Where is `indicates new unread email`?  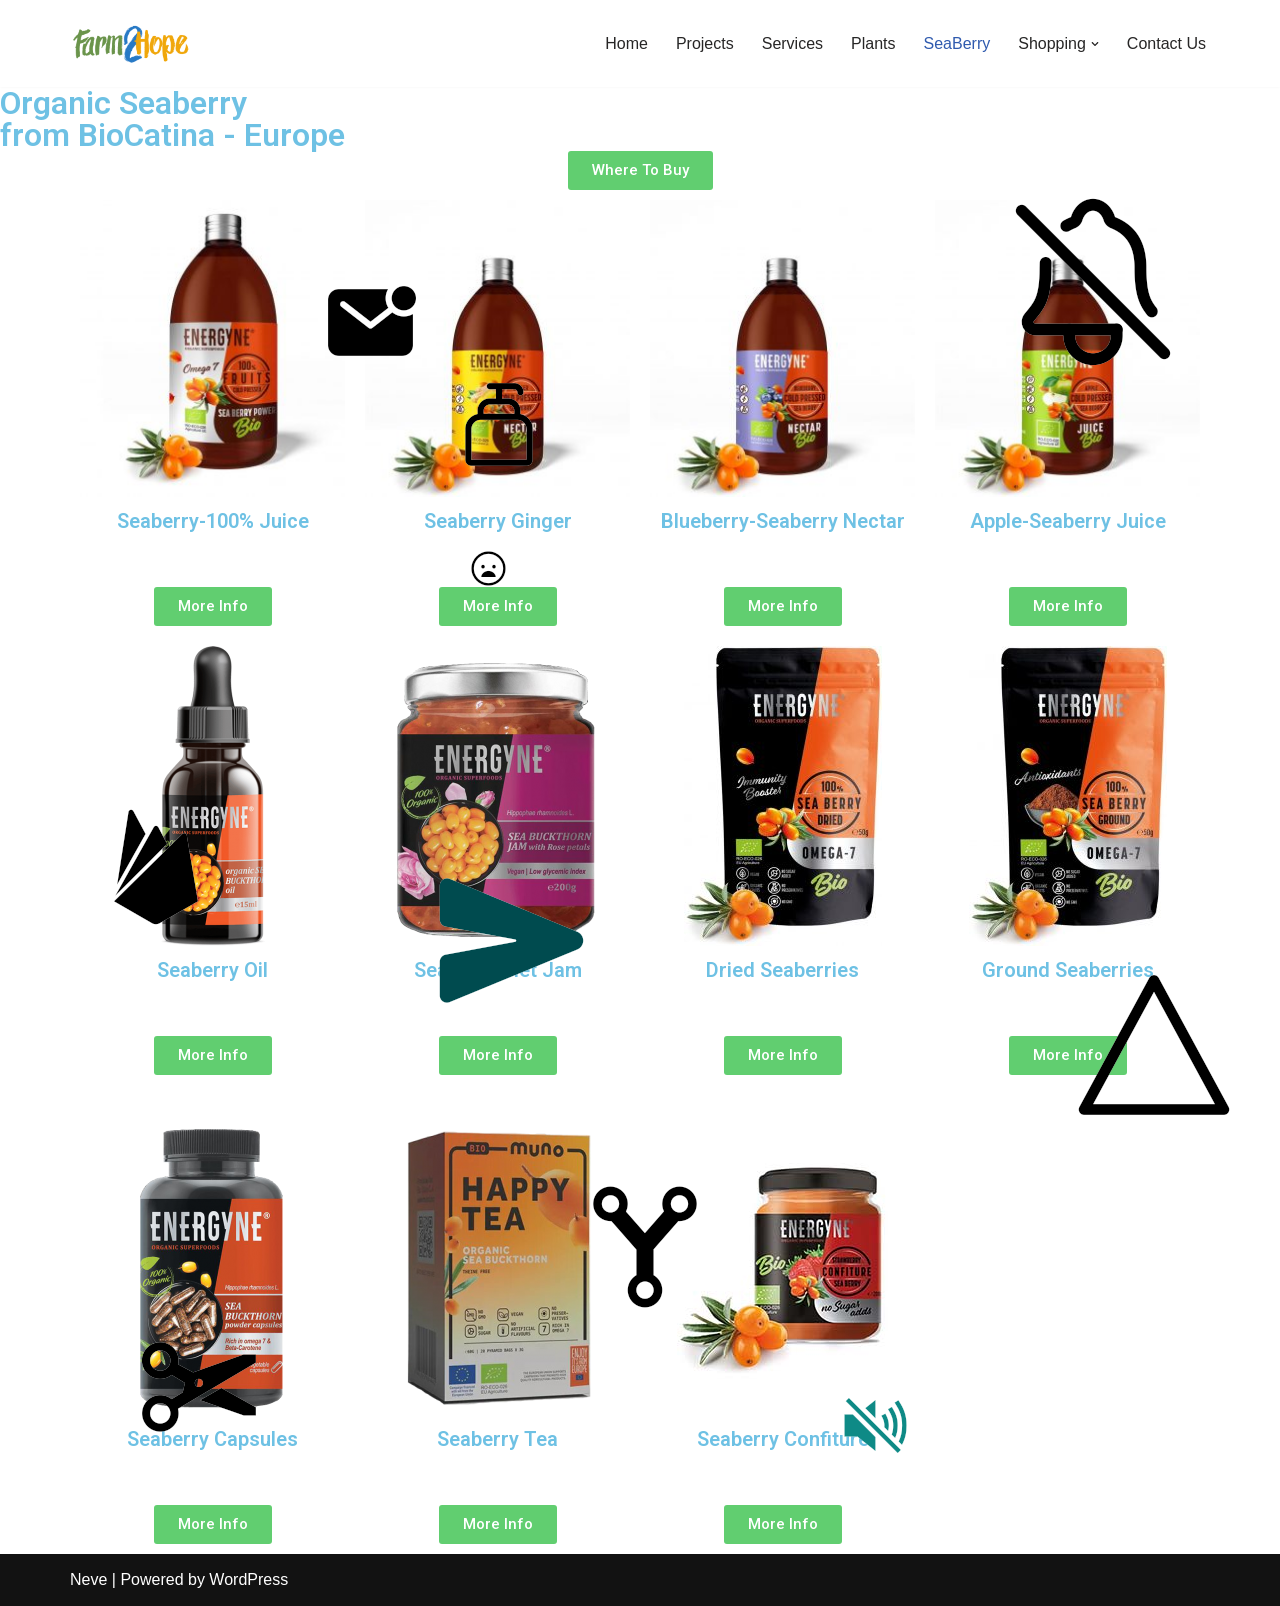 indicates new unread email is located at coordinates (370, 322).